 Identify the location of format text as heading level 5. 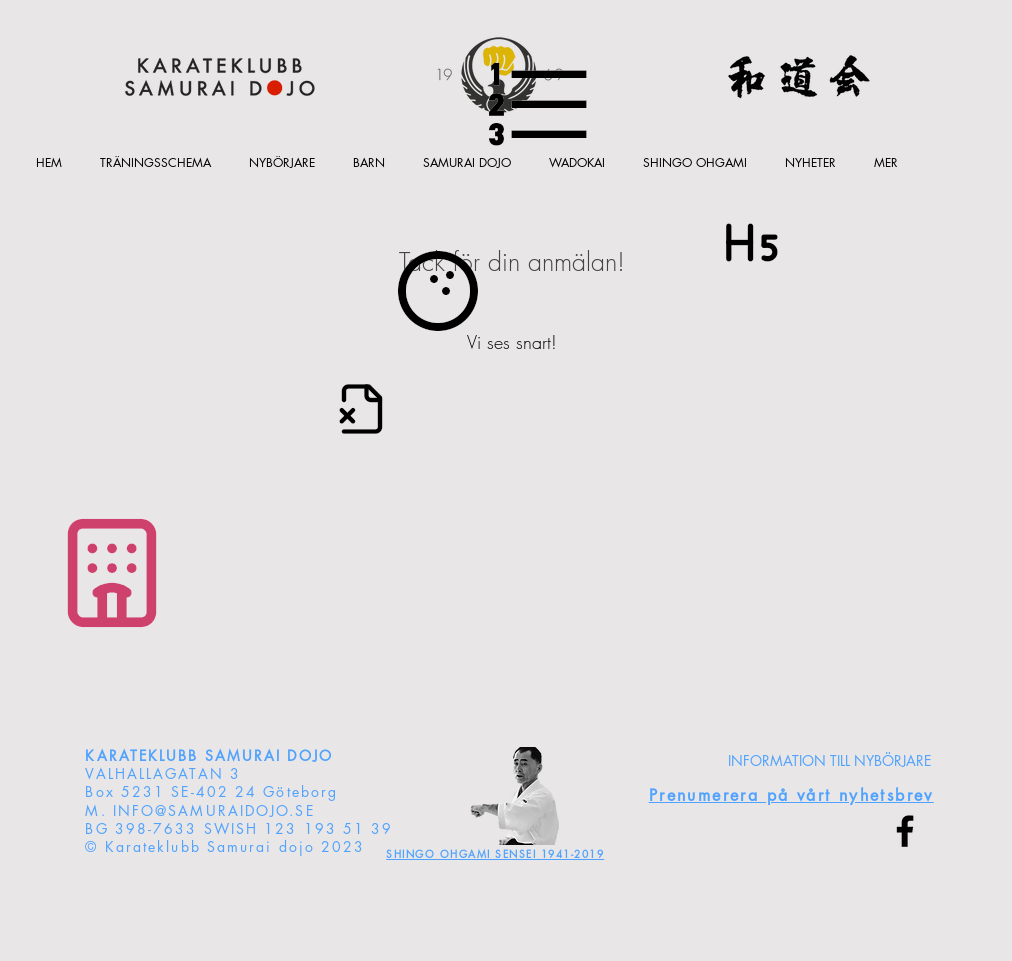
(750, 242).